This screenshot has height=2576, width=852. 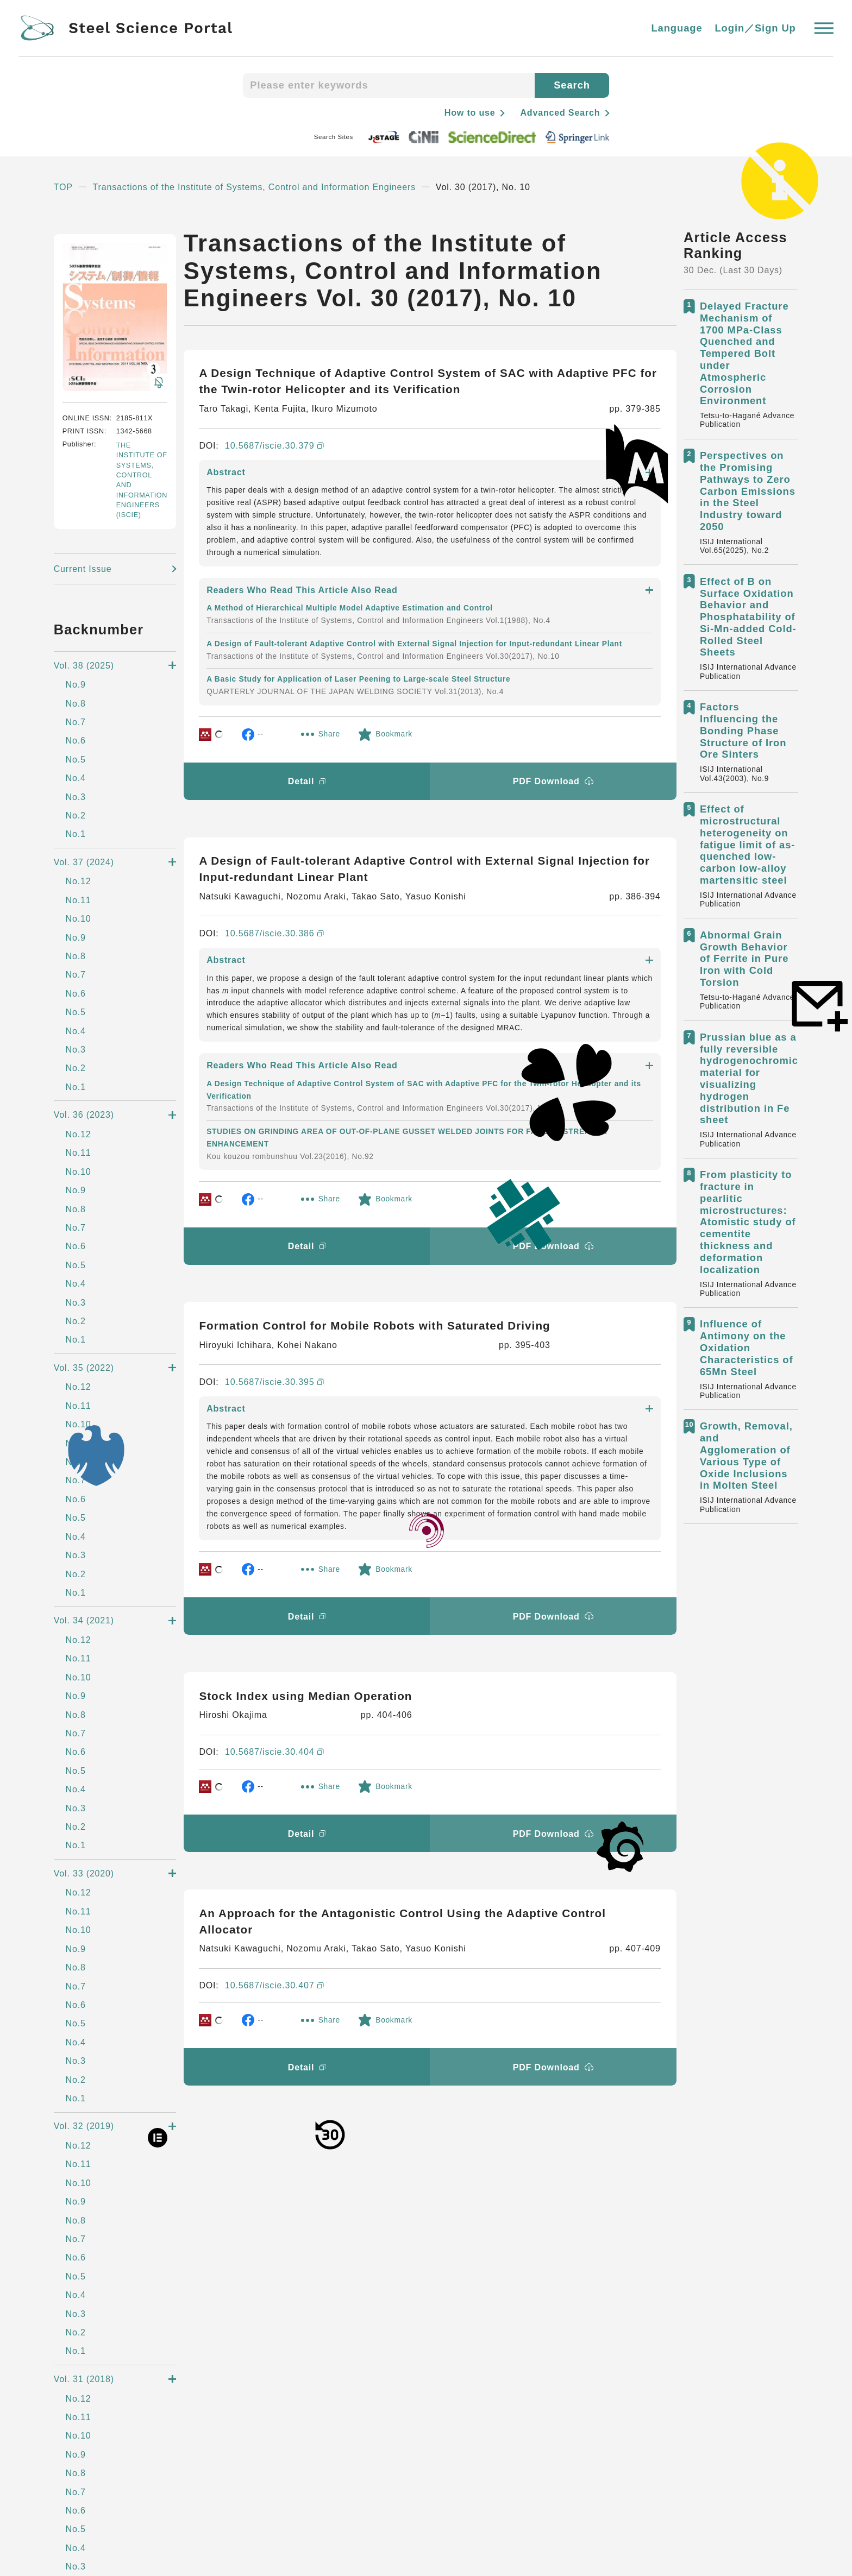 What do you see at coordinates (158, 2138) in the screenshot?
I see `open Elementor website builder` at bounding box center [158, 2138].